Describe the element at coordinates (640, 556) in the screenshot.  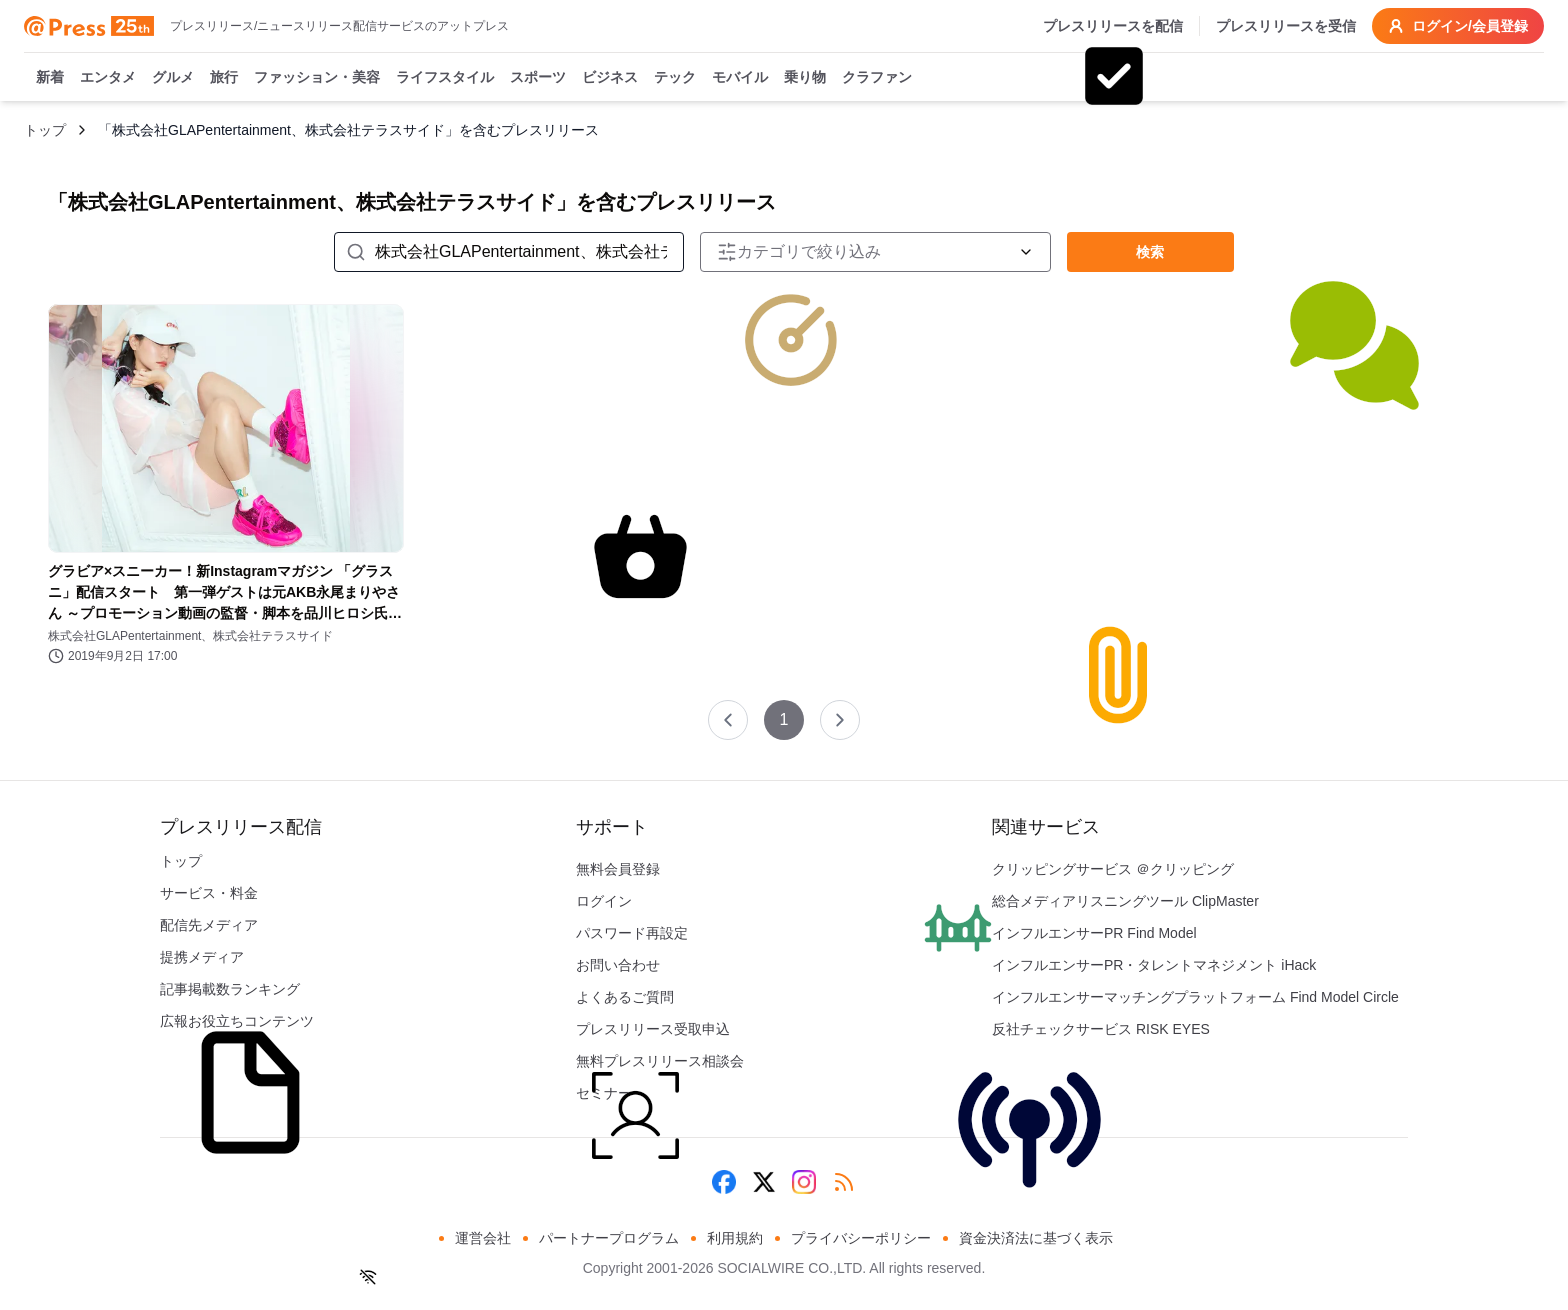
I see `view shopping basket` at that location.